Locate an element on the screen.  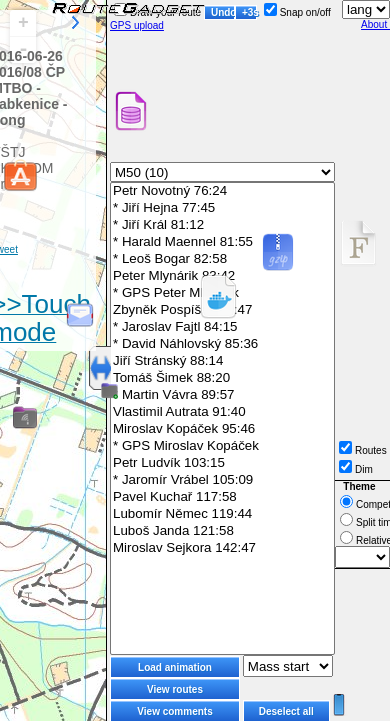
folder synced with insync cloud service is located at coordinates (25, 417).